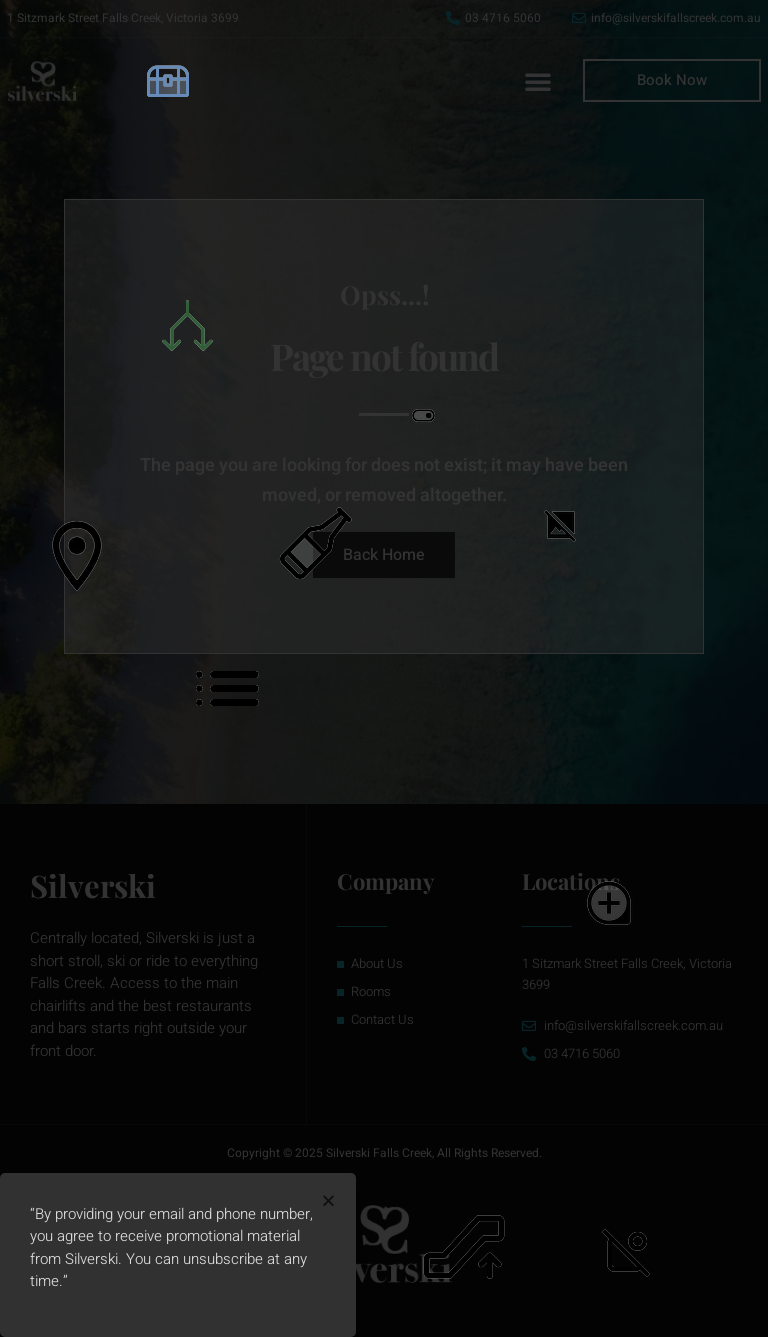 This screenshot has height=1337, width=768. I want to click on view current location on map, so click(77, 556).